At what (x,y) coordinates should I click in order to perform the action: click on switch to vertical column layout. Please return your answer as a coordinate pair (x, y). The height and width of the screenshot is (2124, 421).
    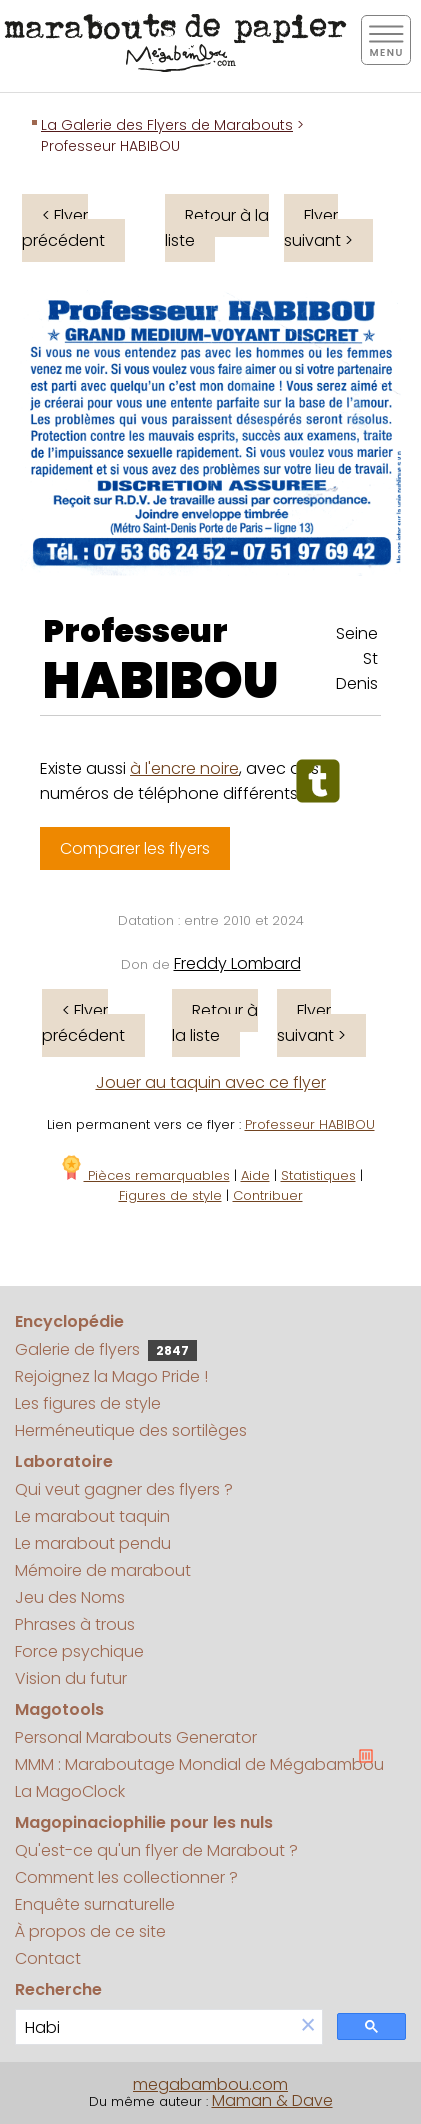
    Looking at the image, I should click on (366, 1756).